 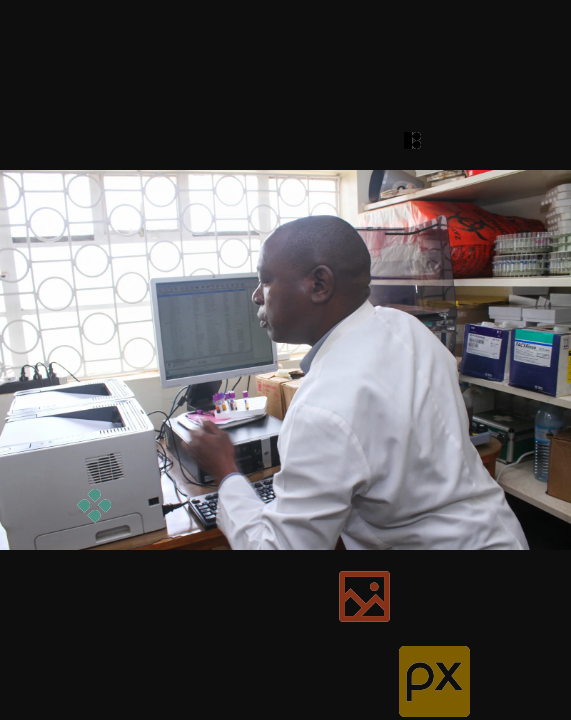 I want to click on bentobox company logo, so click(x=94, y=506).